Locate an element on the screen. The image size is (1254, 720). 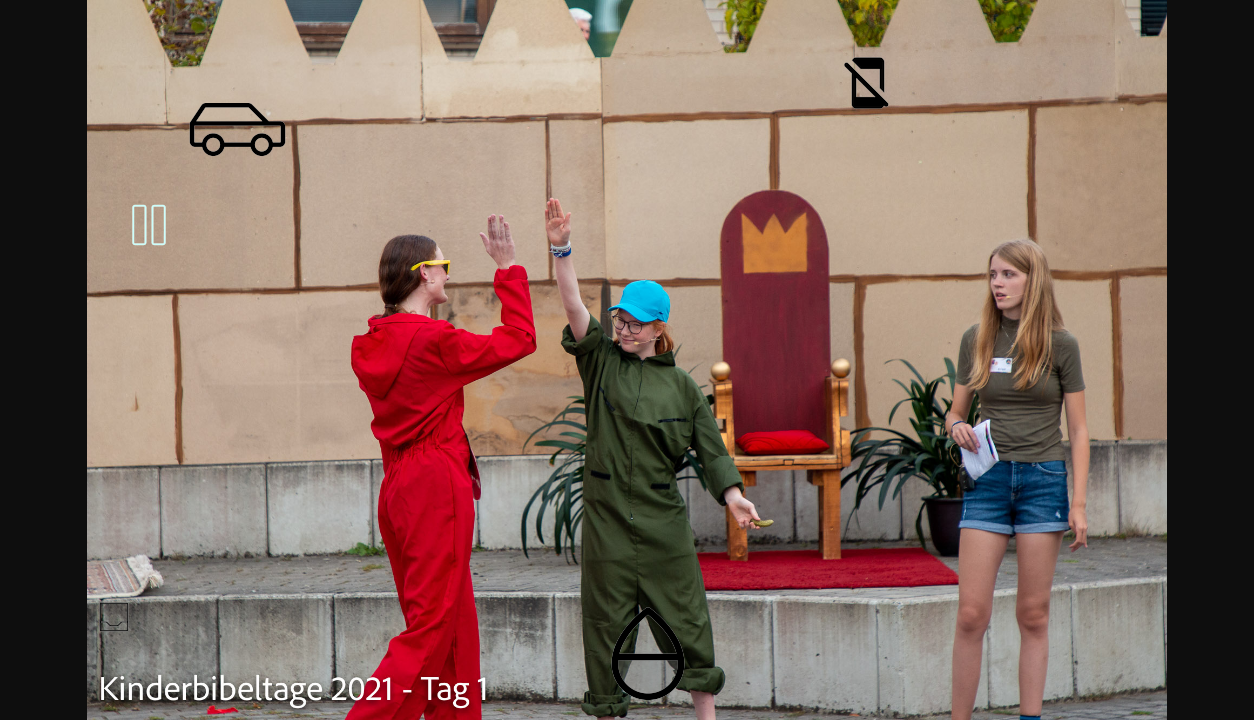
access inbox or incoming items is located at coordinates (114, 617).